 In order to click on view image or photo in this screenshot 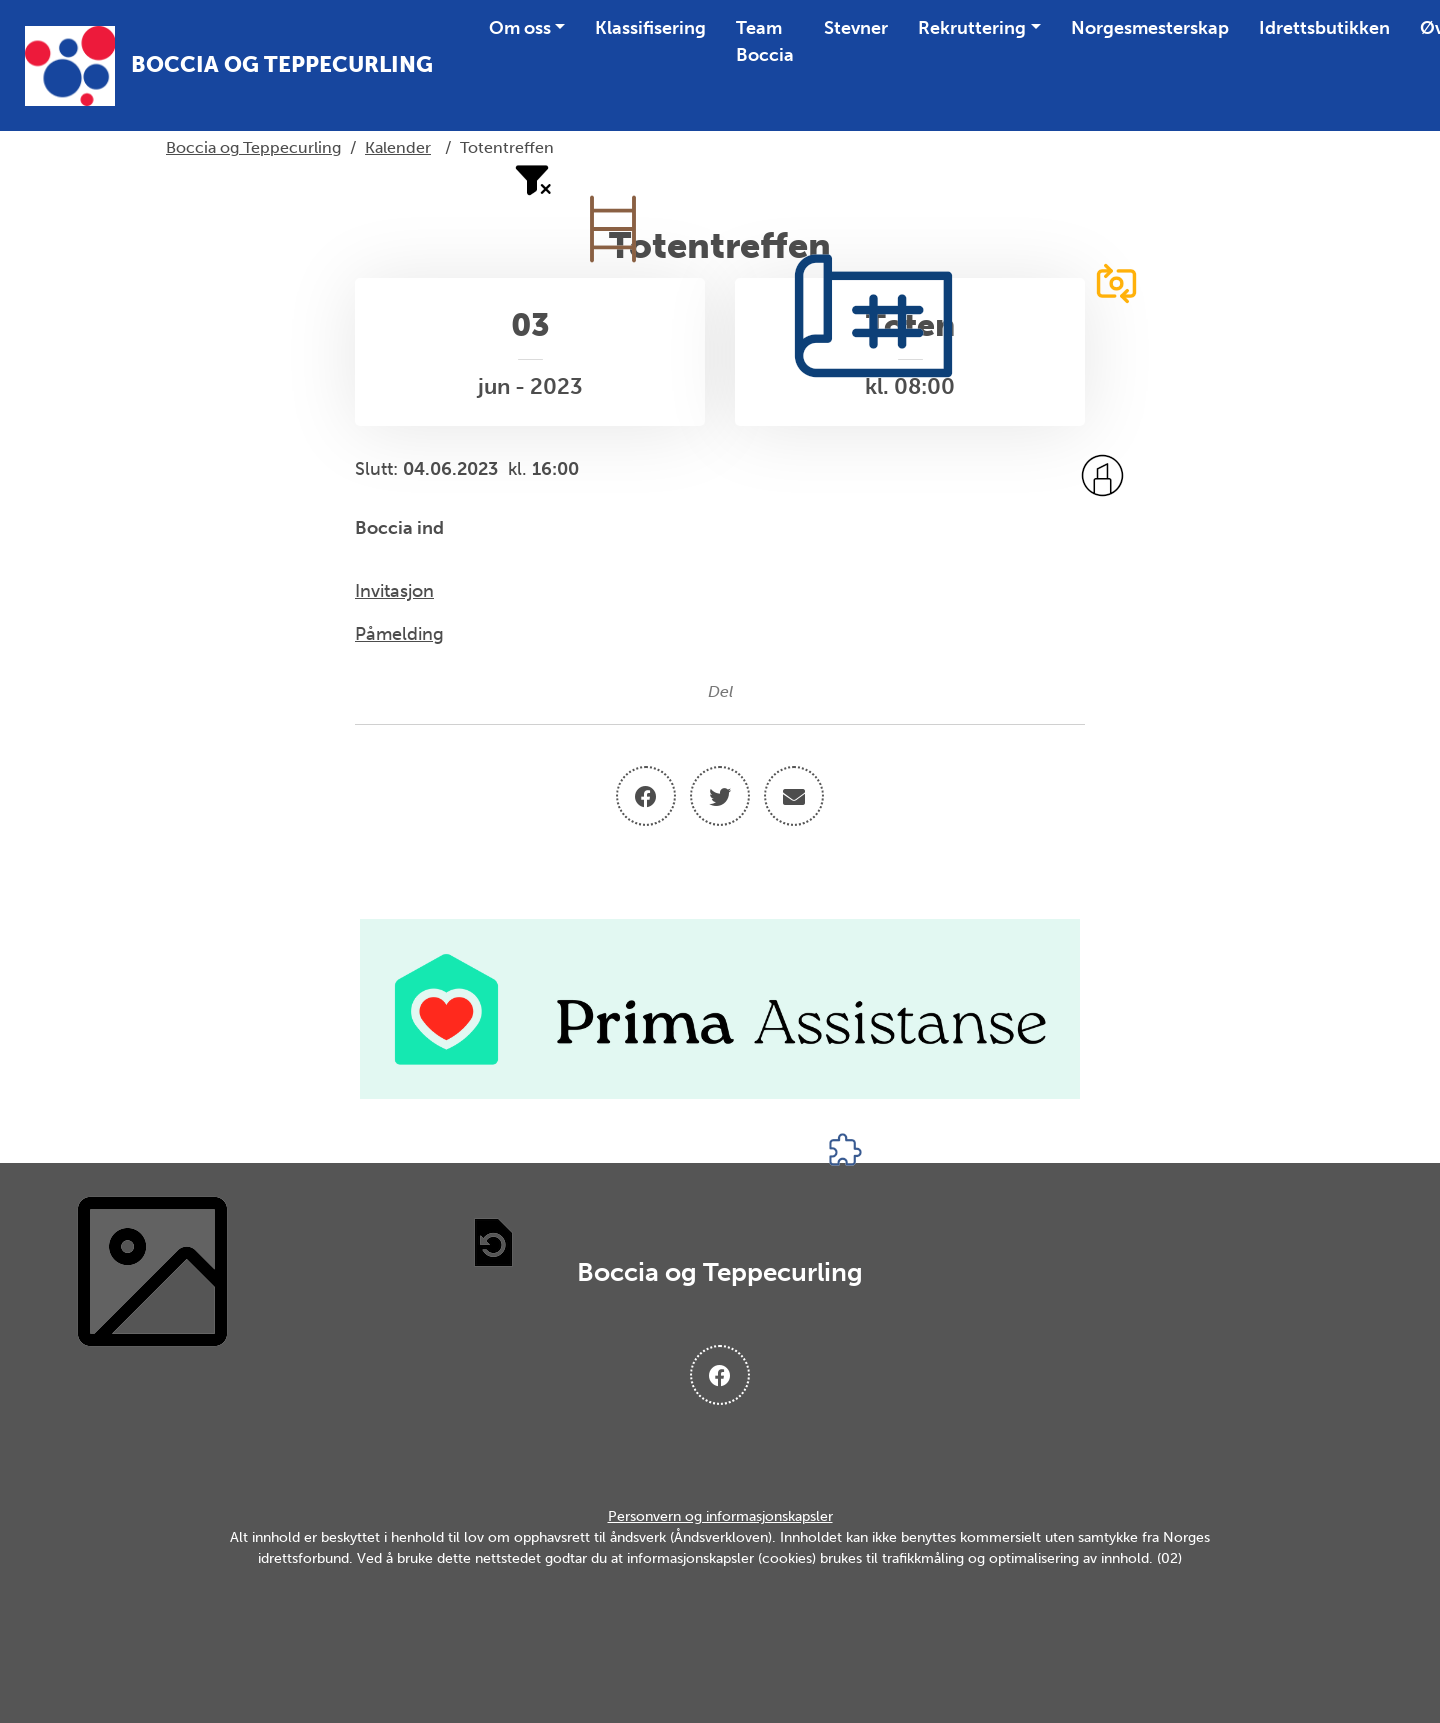, I will do `click(152, 1271)`.